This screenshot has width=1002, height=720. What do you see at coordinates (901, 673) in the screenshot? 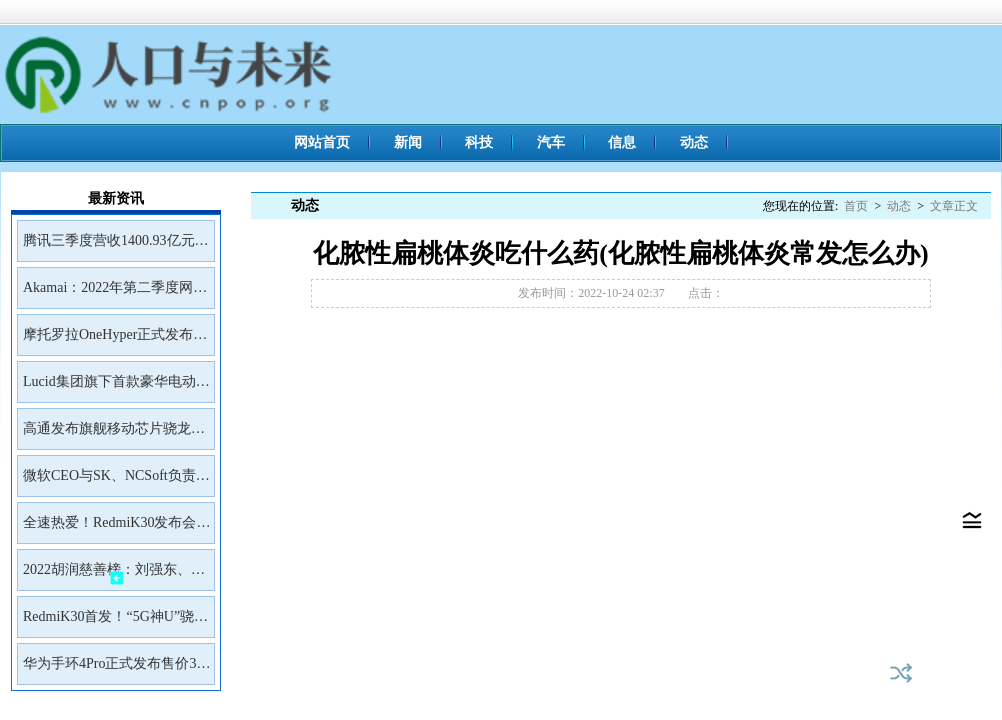
I see `shuffle or randomize content` at bounding box center [901, 673].